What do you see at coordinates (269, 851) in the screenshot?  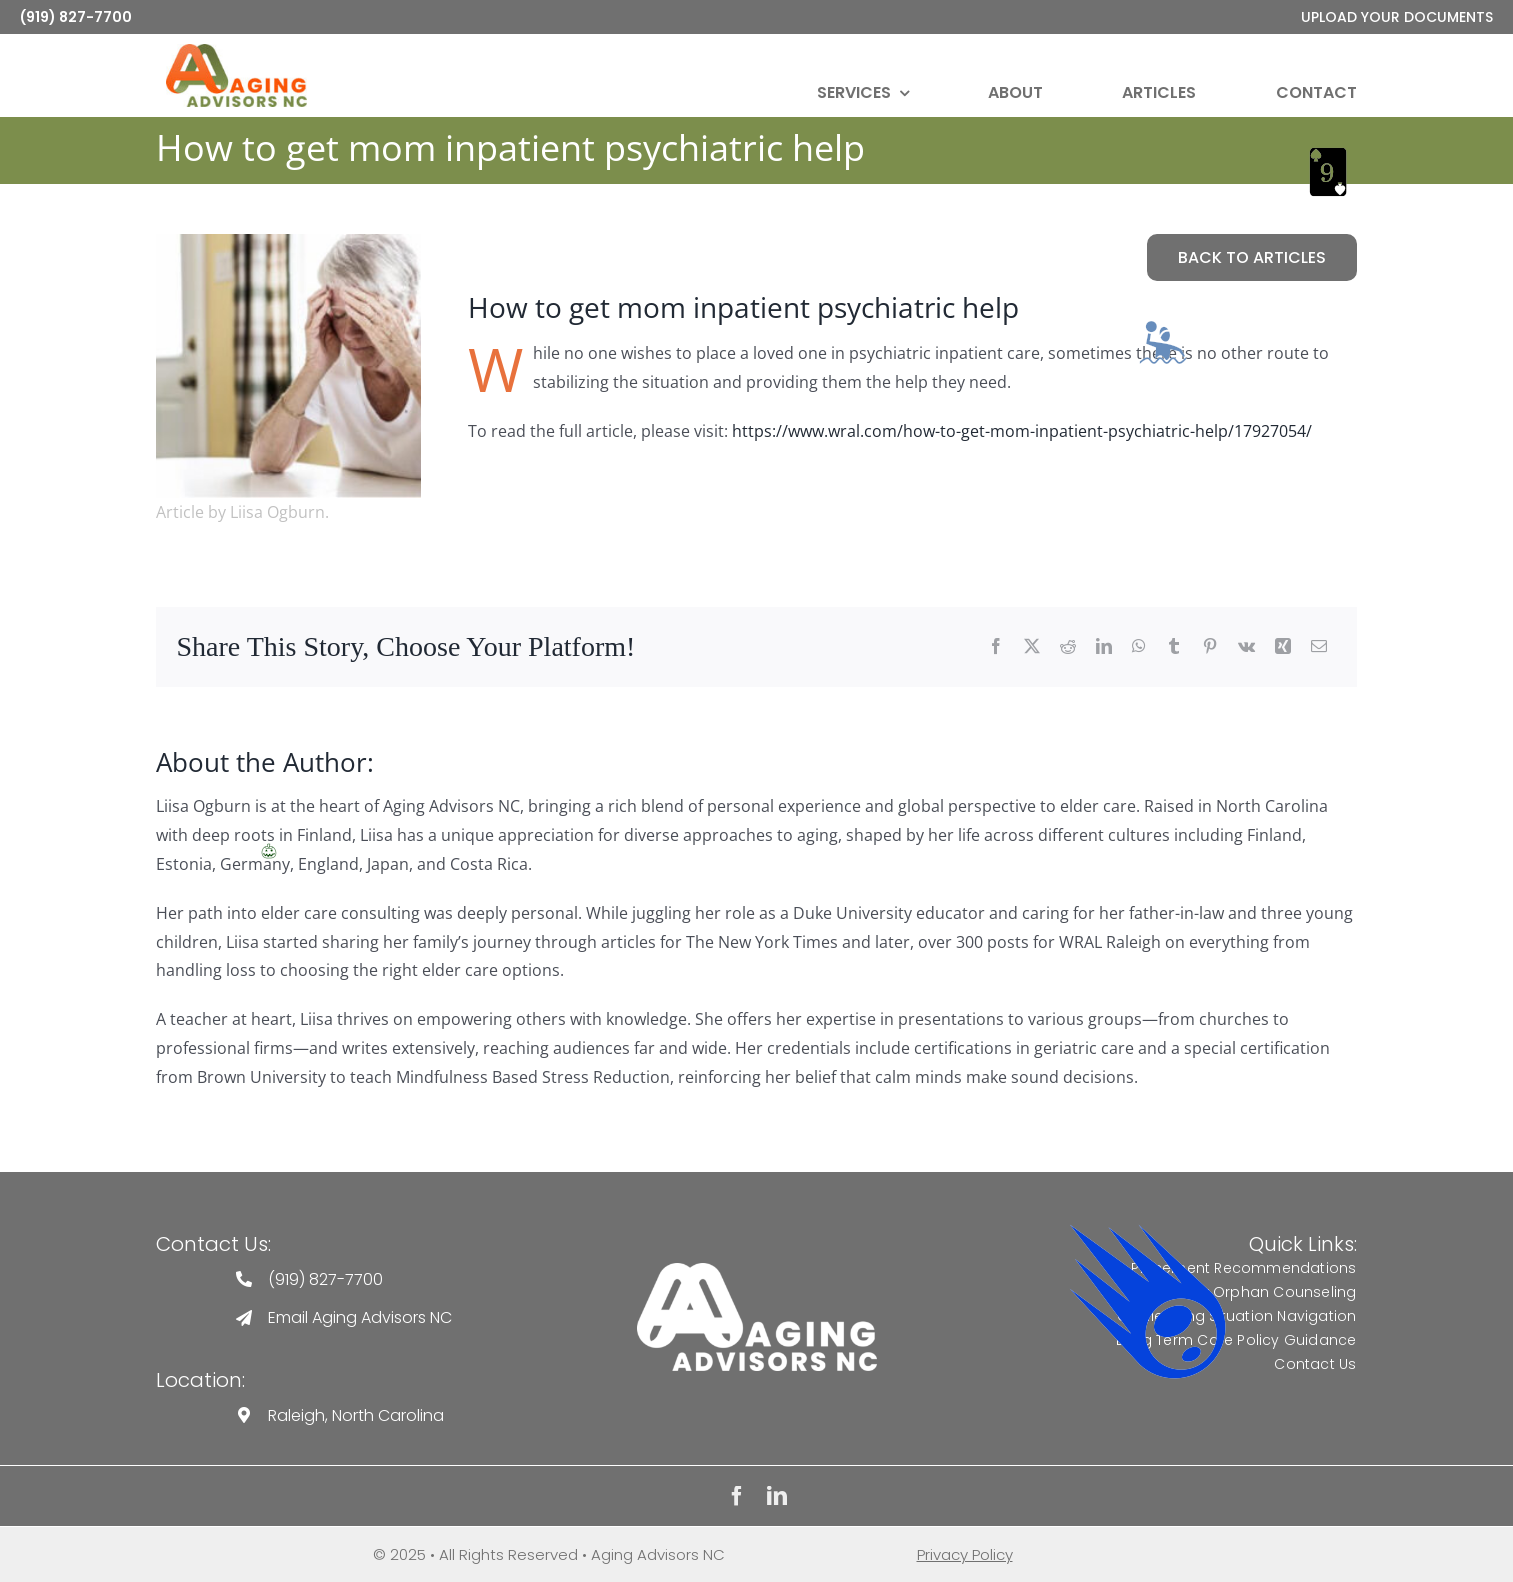 I see `access halloween-themed content or events` at bounding box center [269, 851].